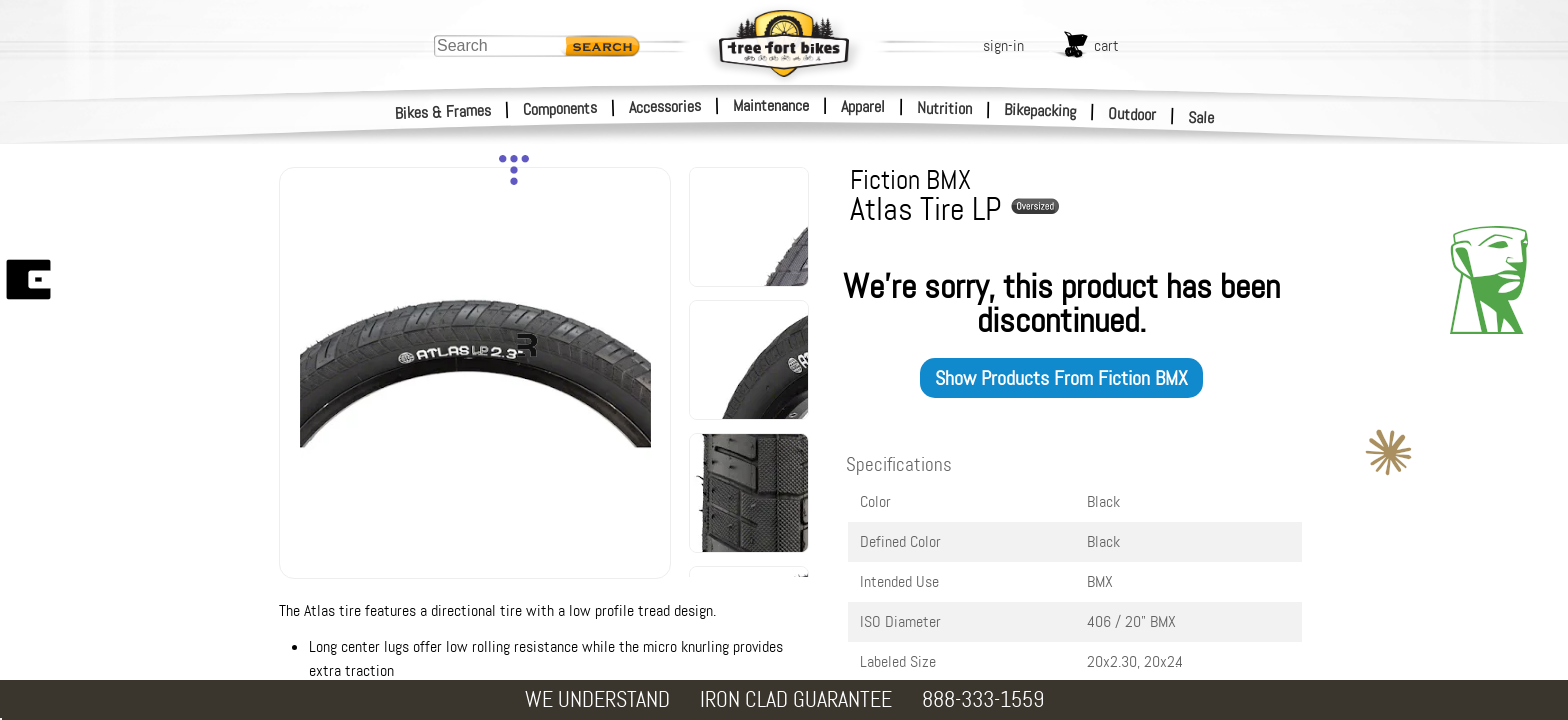 The height and width of the screenshot is (720, 1568). I want to click on visit tistory blog platform, so click(514, 170).